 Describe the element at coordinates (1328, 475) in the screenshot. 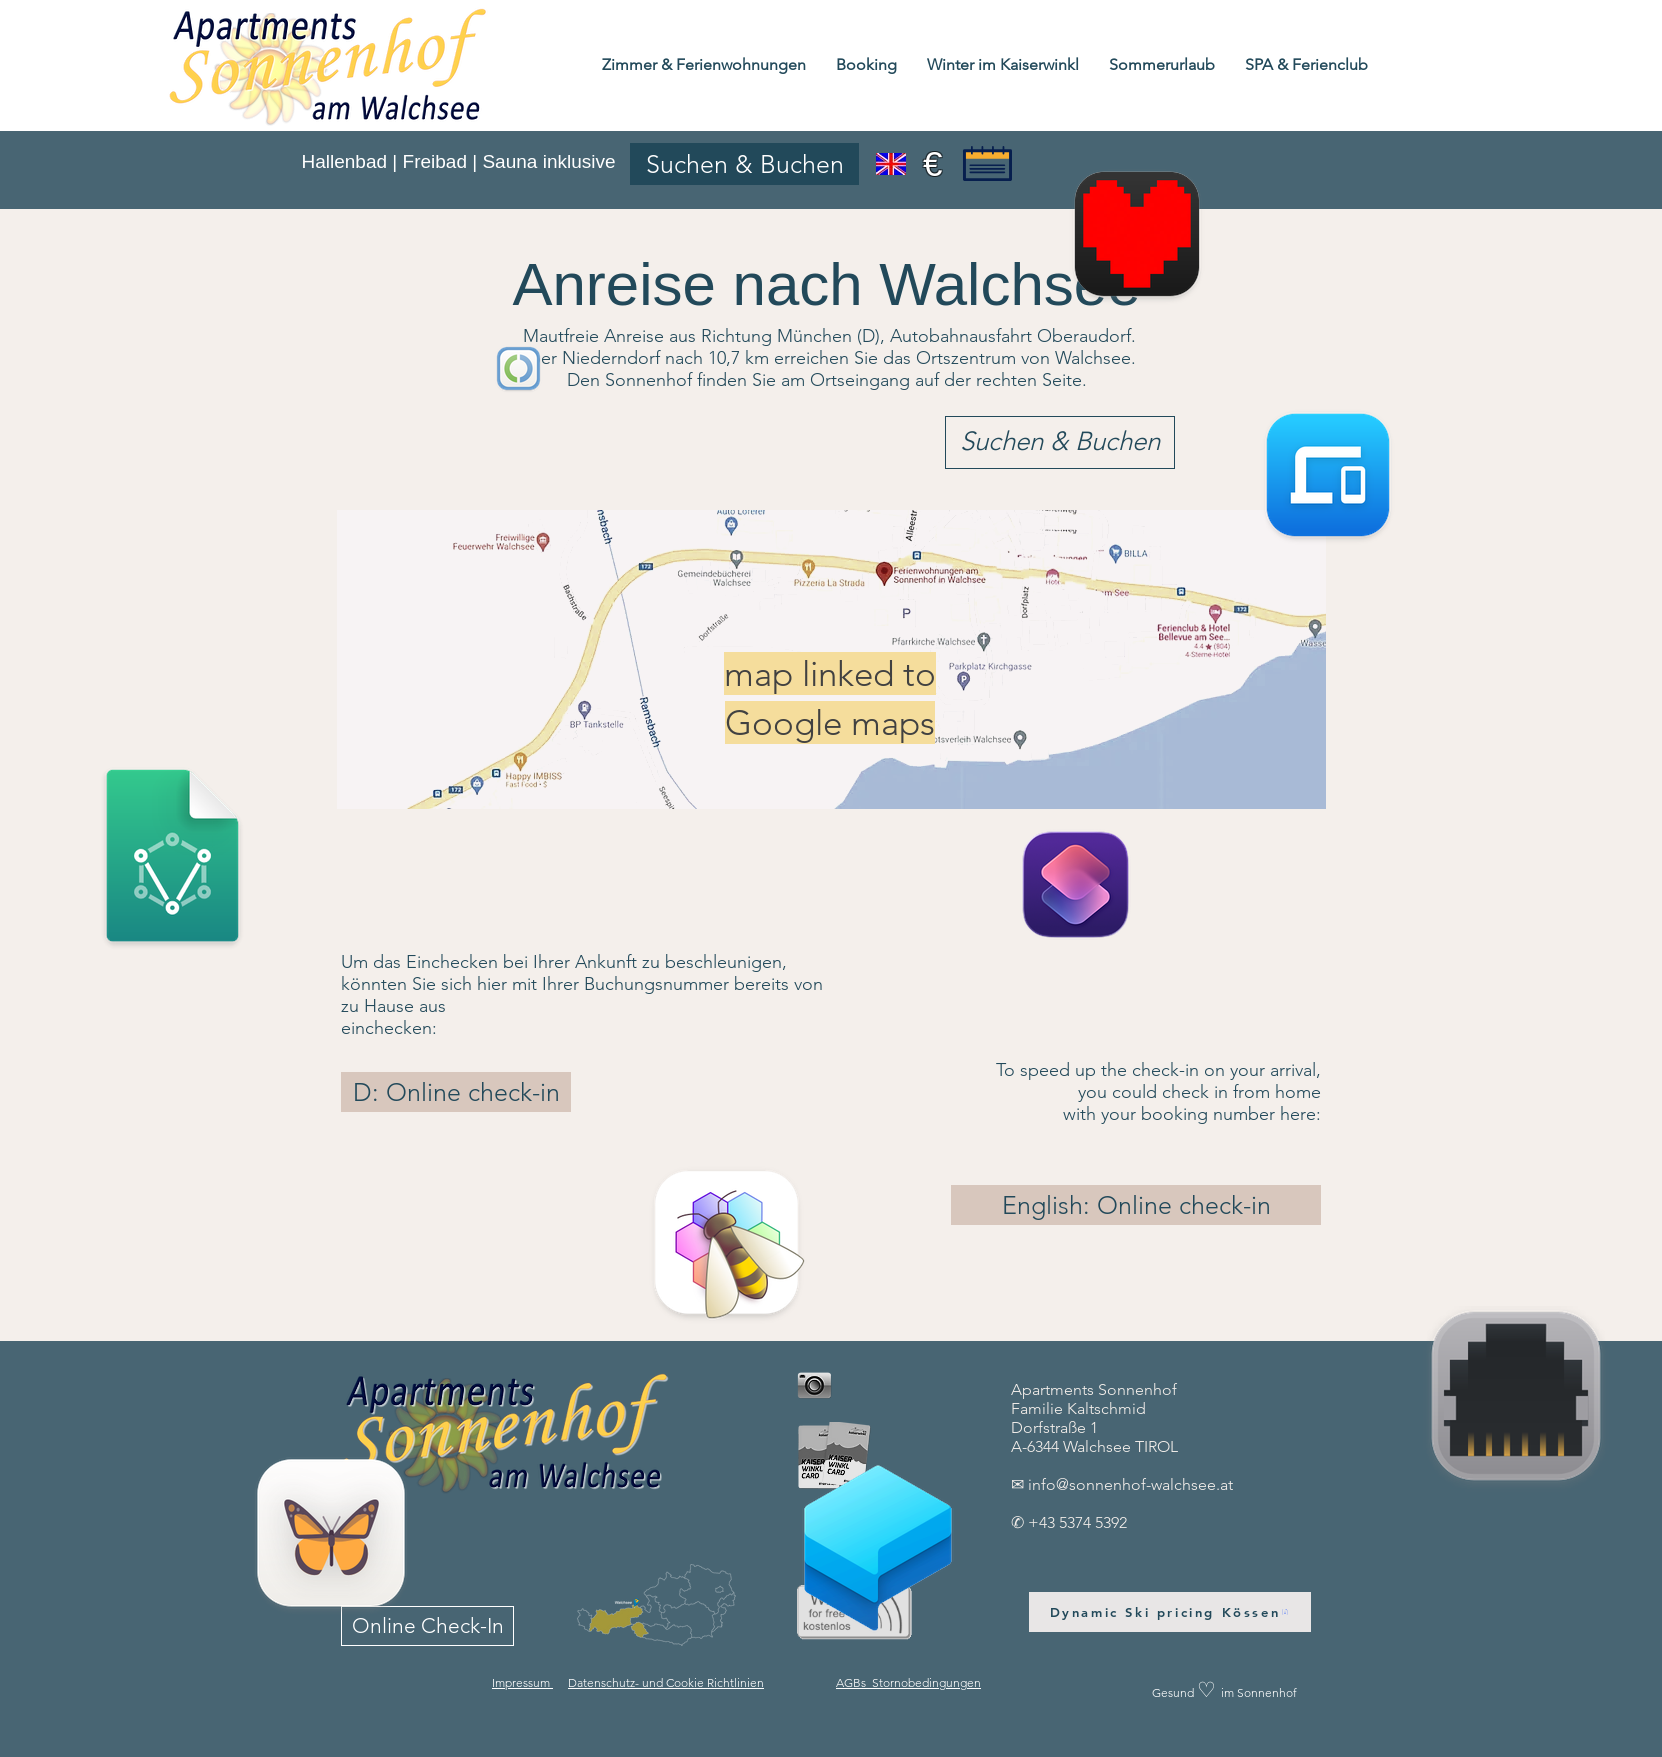

I see `connect and sync devices with zorin connect` at that location.